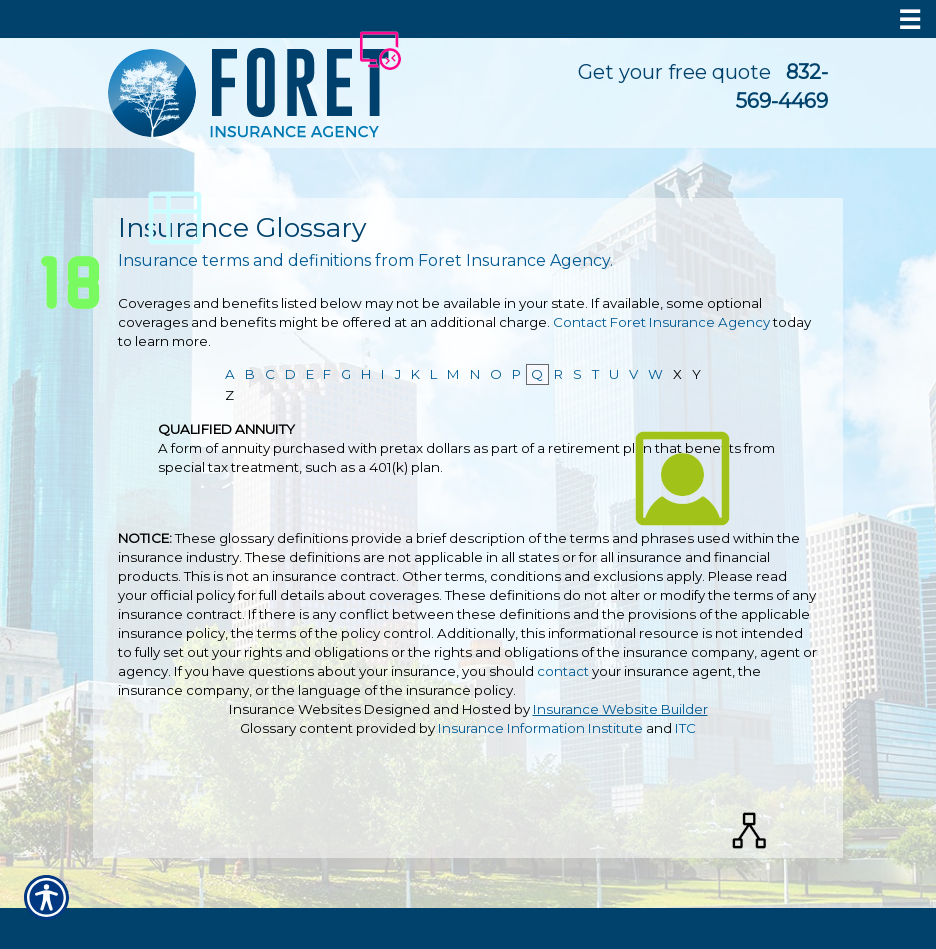  Describe the element at coordinates (750, 830) in the screenshot. I see `view subtype hierarchy in code editor` at that location.